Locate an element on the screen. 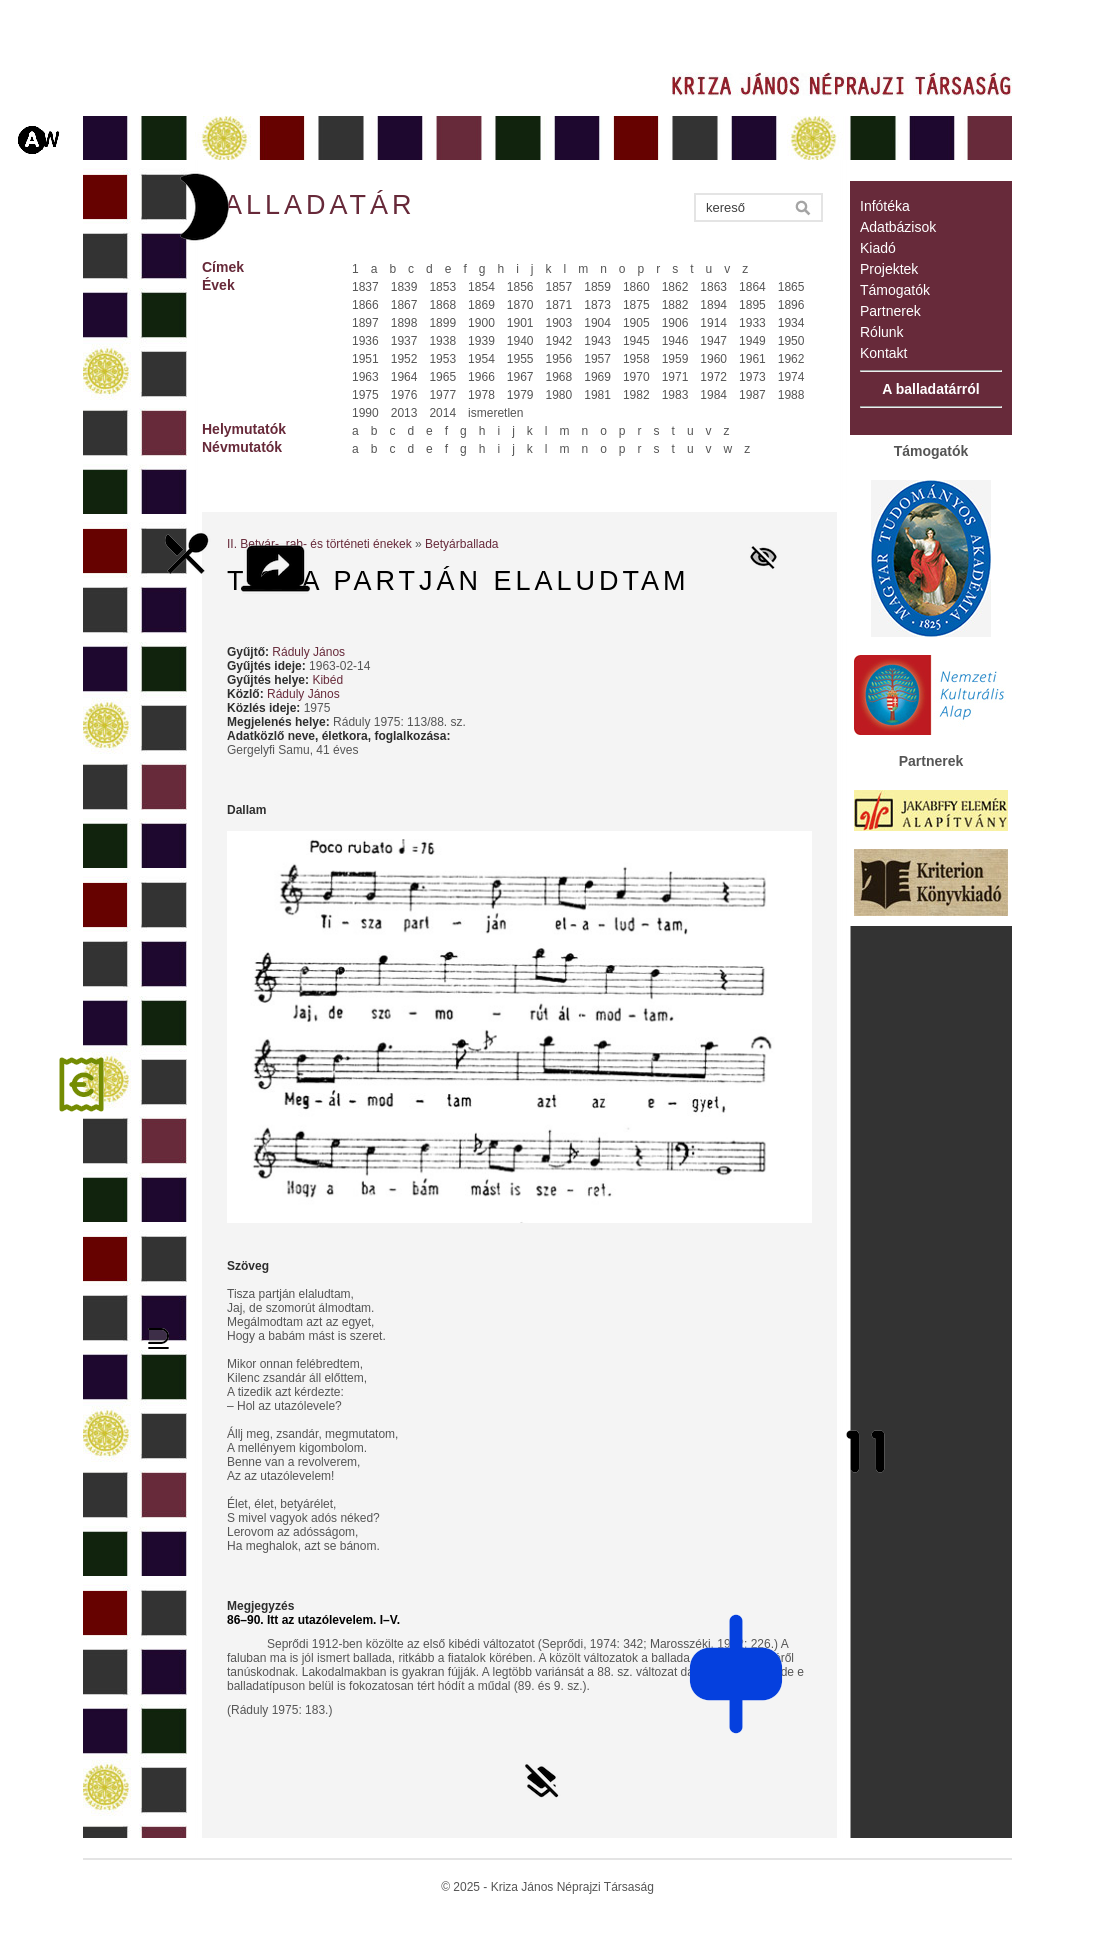 The image size is (1095, 1954). view euro transaction receipt is located at coordinates (81, 1084).